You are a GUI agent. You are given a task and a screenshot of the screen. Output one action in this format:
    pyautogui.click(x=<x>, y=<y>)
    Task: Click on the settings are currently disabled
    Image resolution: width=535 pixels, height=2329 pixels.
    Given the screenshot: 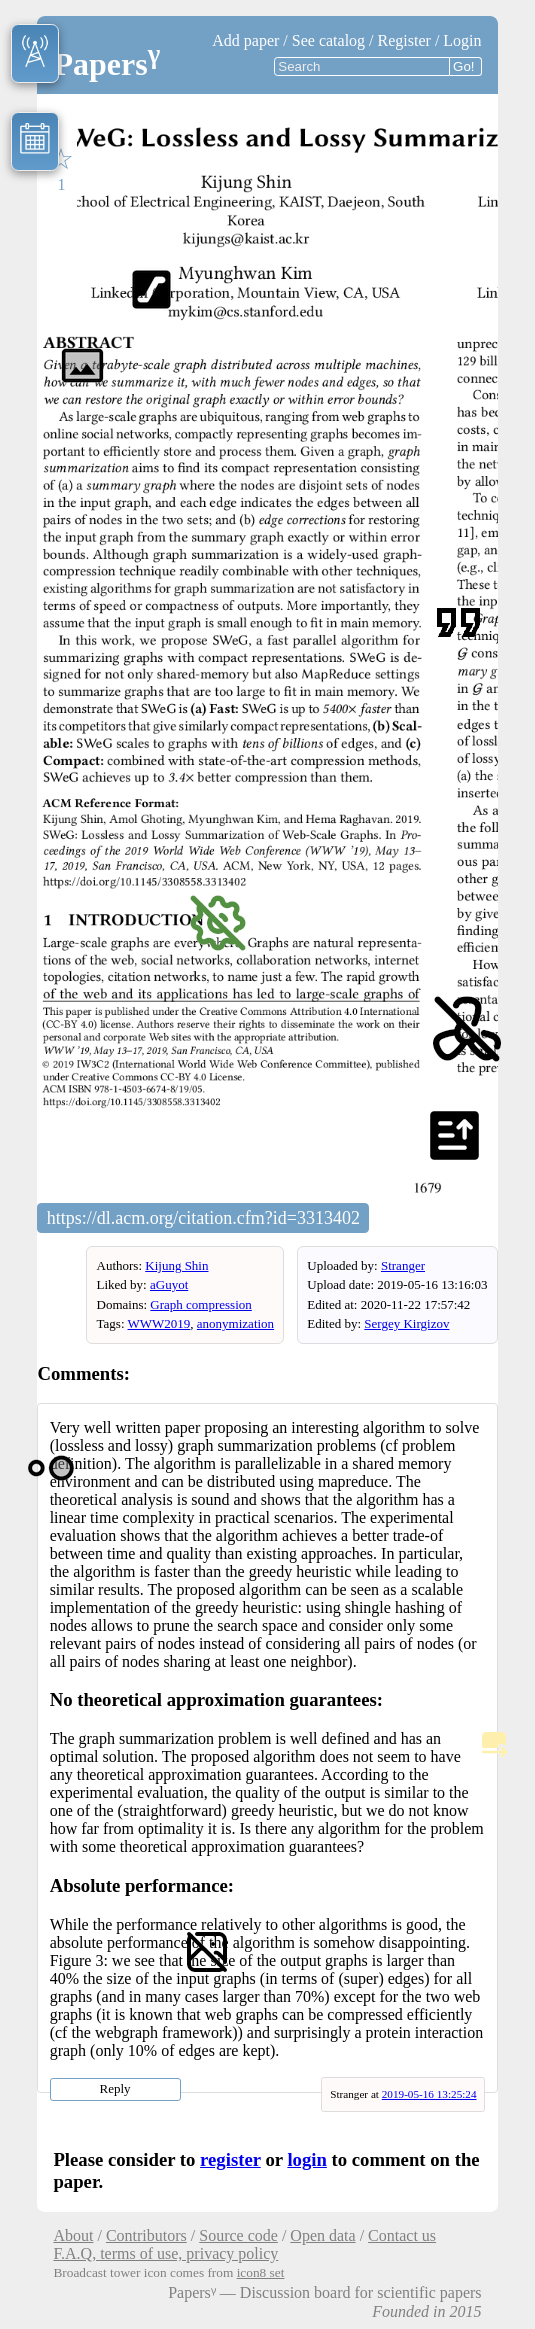 What is the action you would take?
    pyautogui.click(x=218, y=923)
    